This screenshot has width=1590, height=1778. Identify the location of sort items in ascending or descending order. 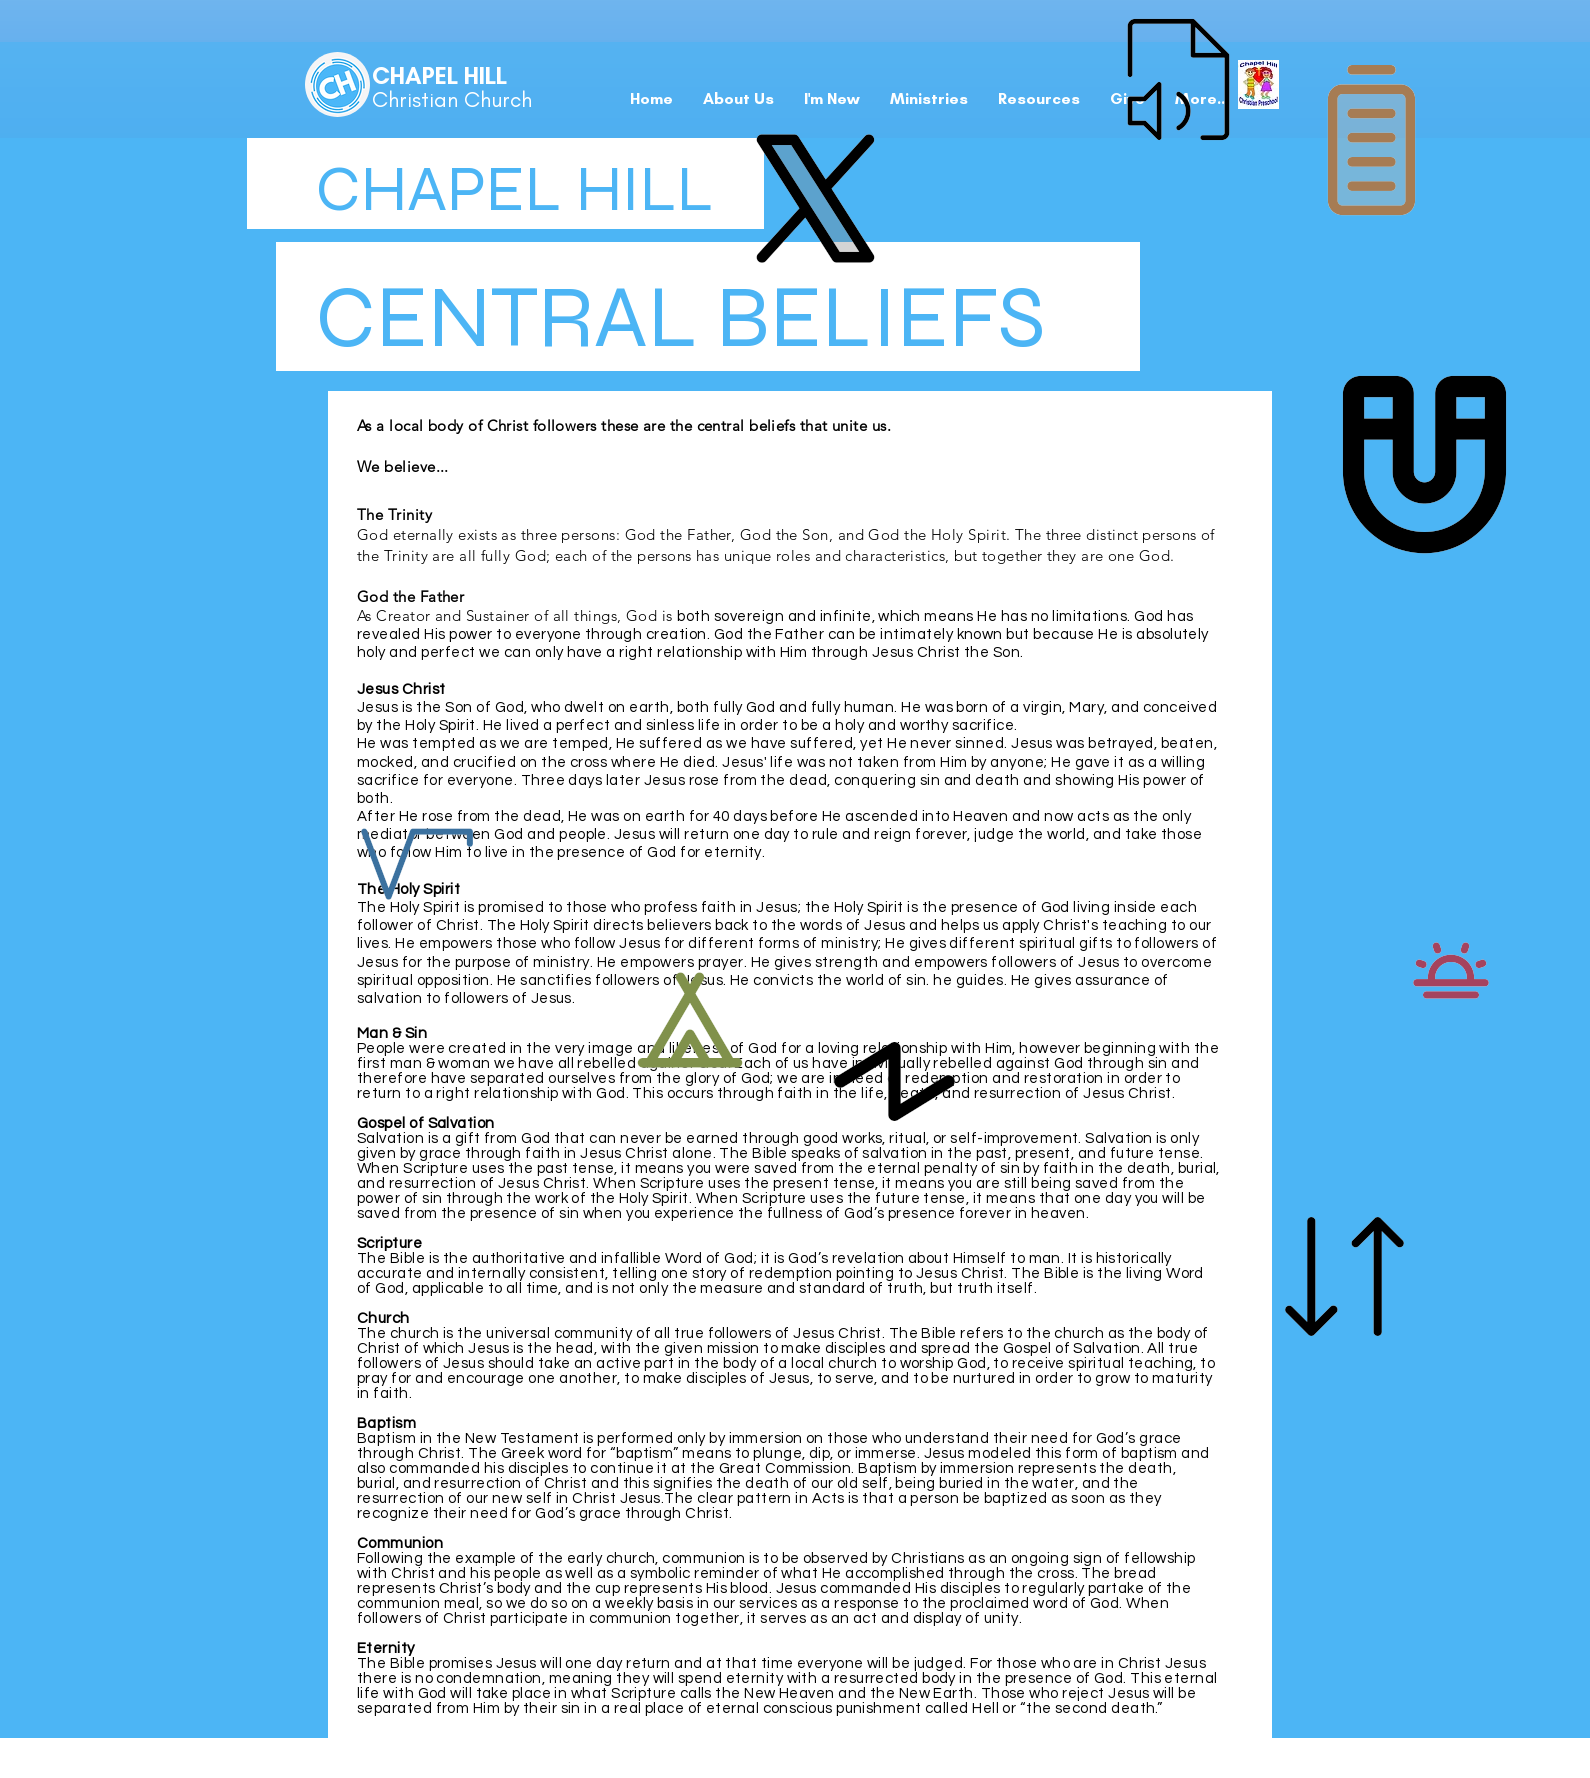
(1344, 1276).